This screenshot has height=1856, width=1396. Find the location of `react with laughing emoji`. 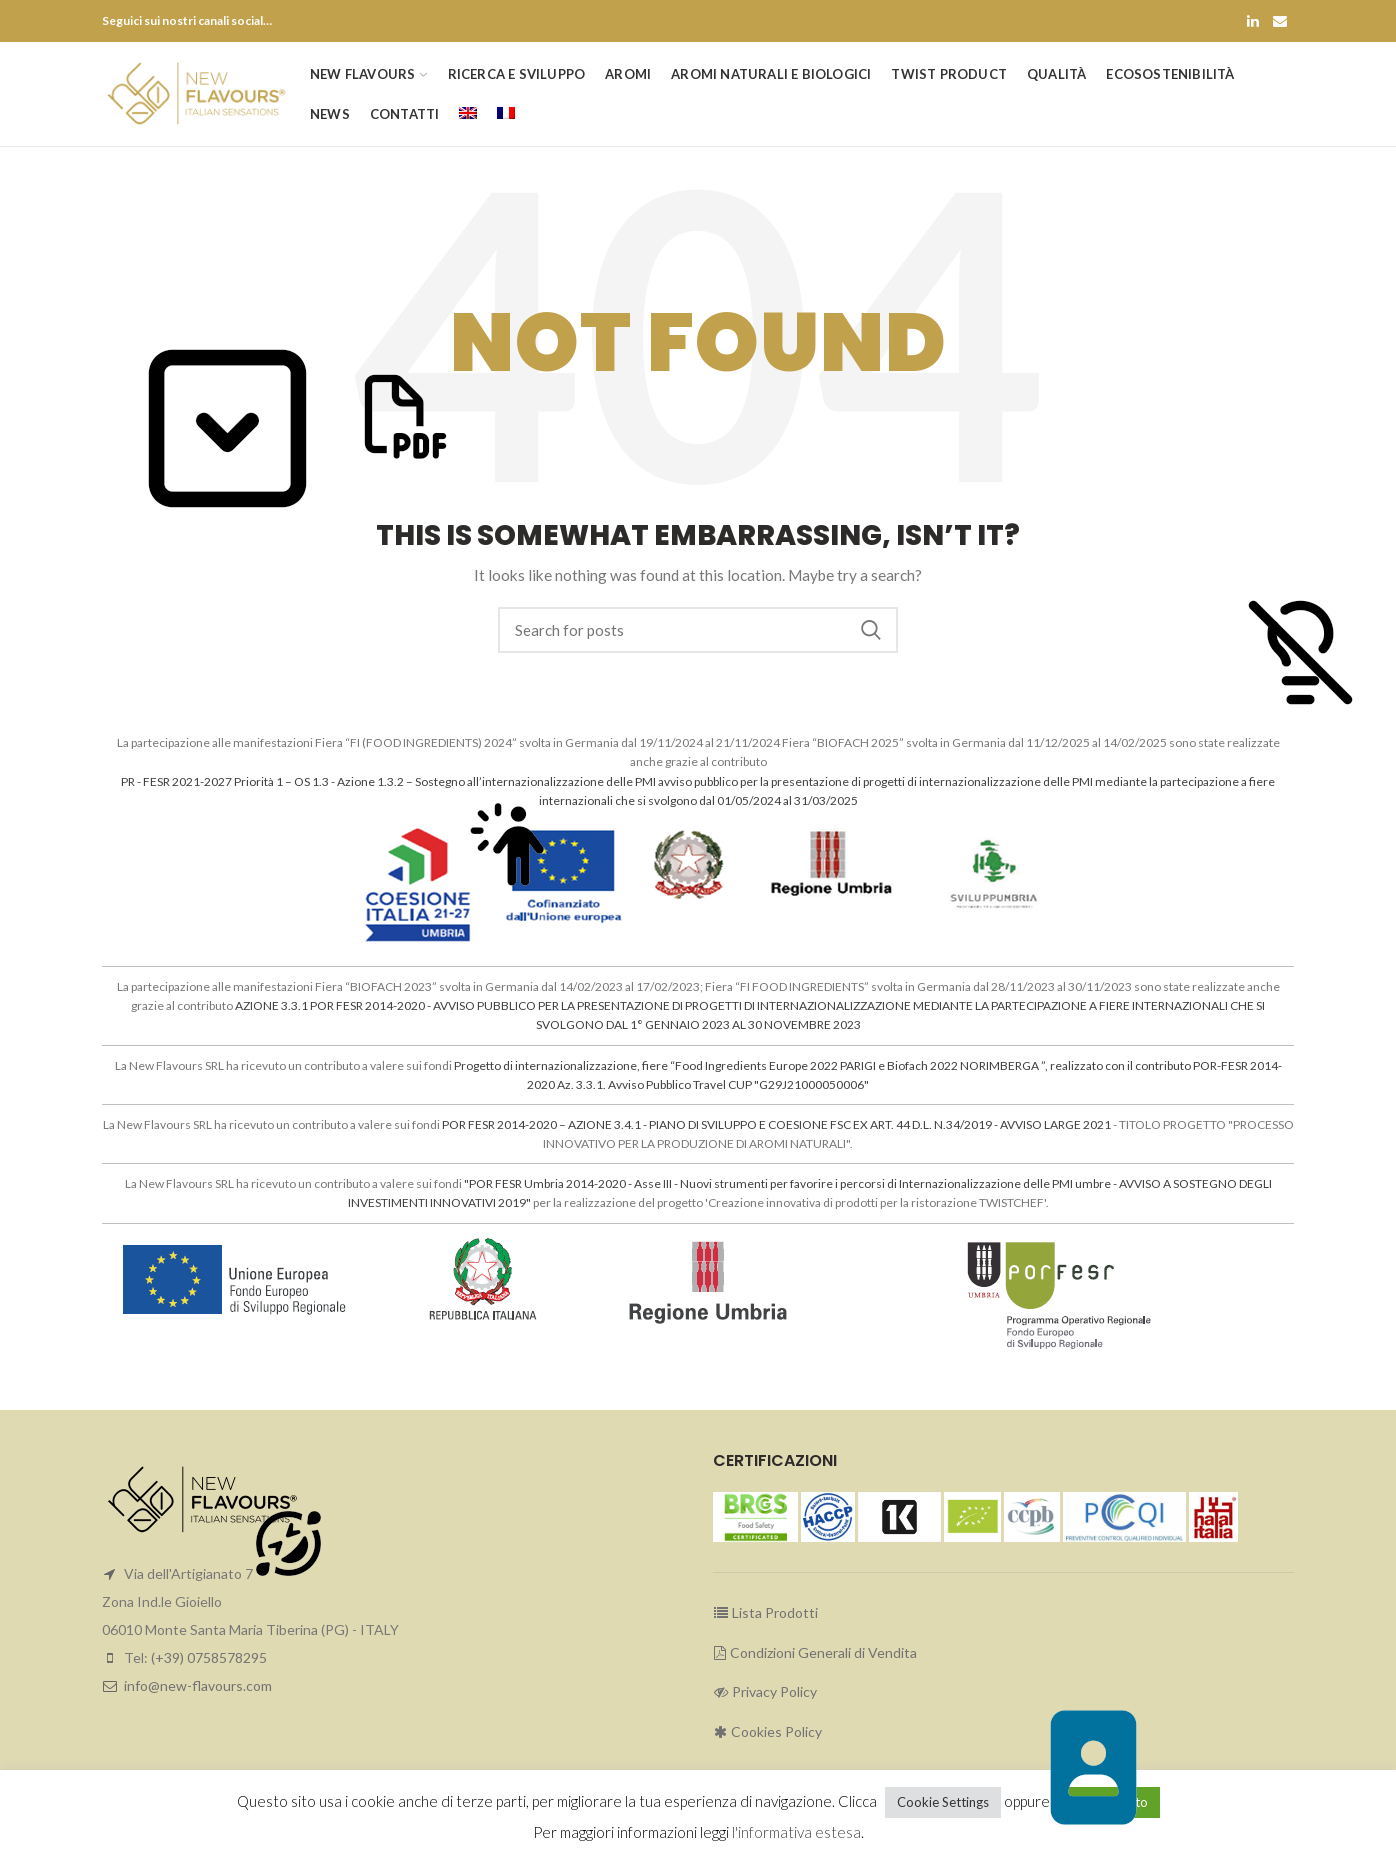

react with laughing emoji is located at coordinates (288, 1543).